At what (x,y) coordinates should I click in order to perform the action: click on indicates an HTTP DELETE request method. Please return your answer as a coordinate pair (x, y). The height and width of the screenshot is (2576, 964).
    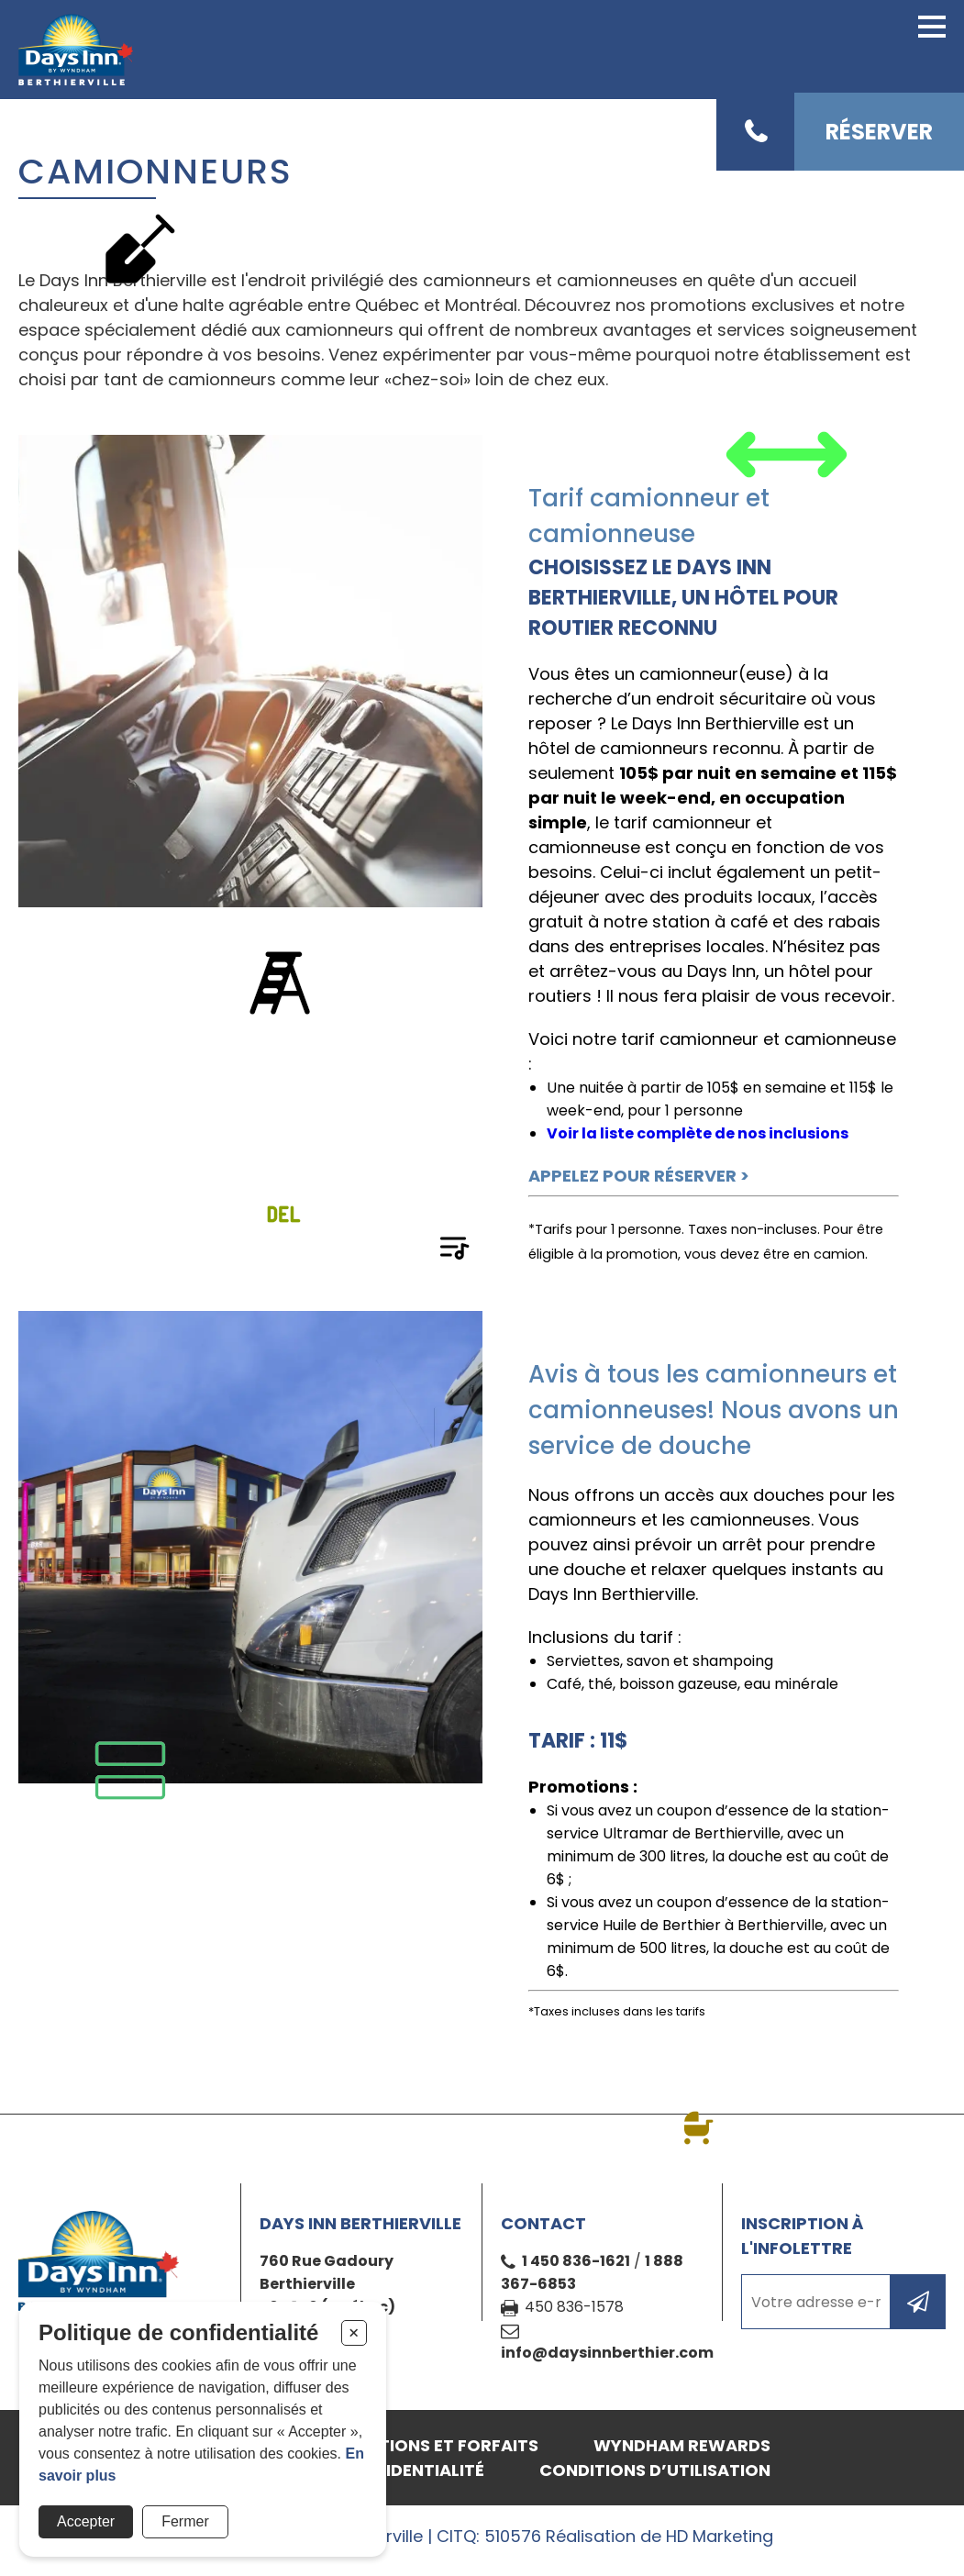
    Looking at the image, I should click on (283, 1214).